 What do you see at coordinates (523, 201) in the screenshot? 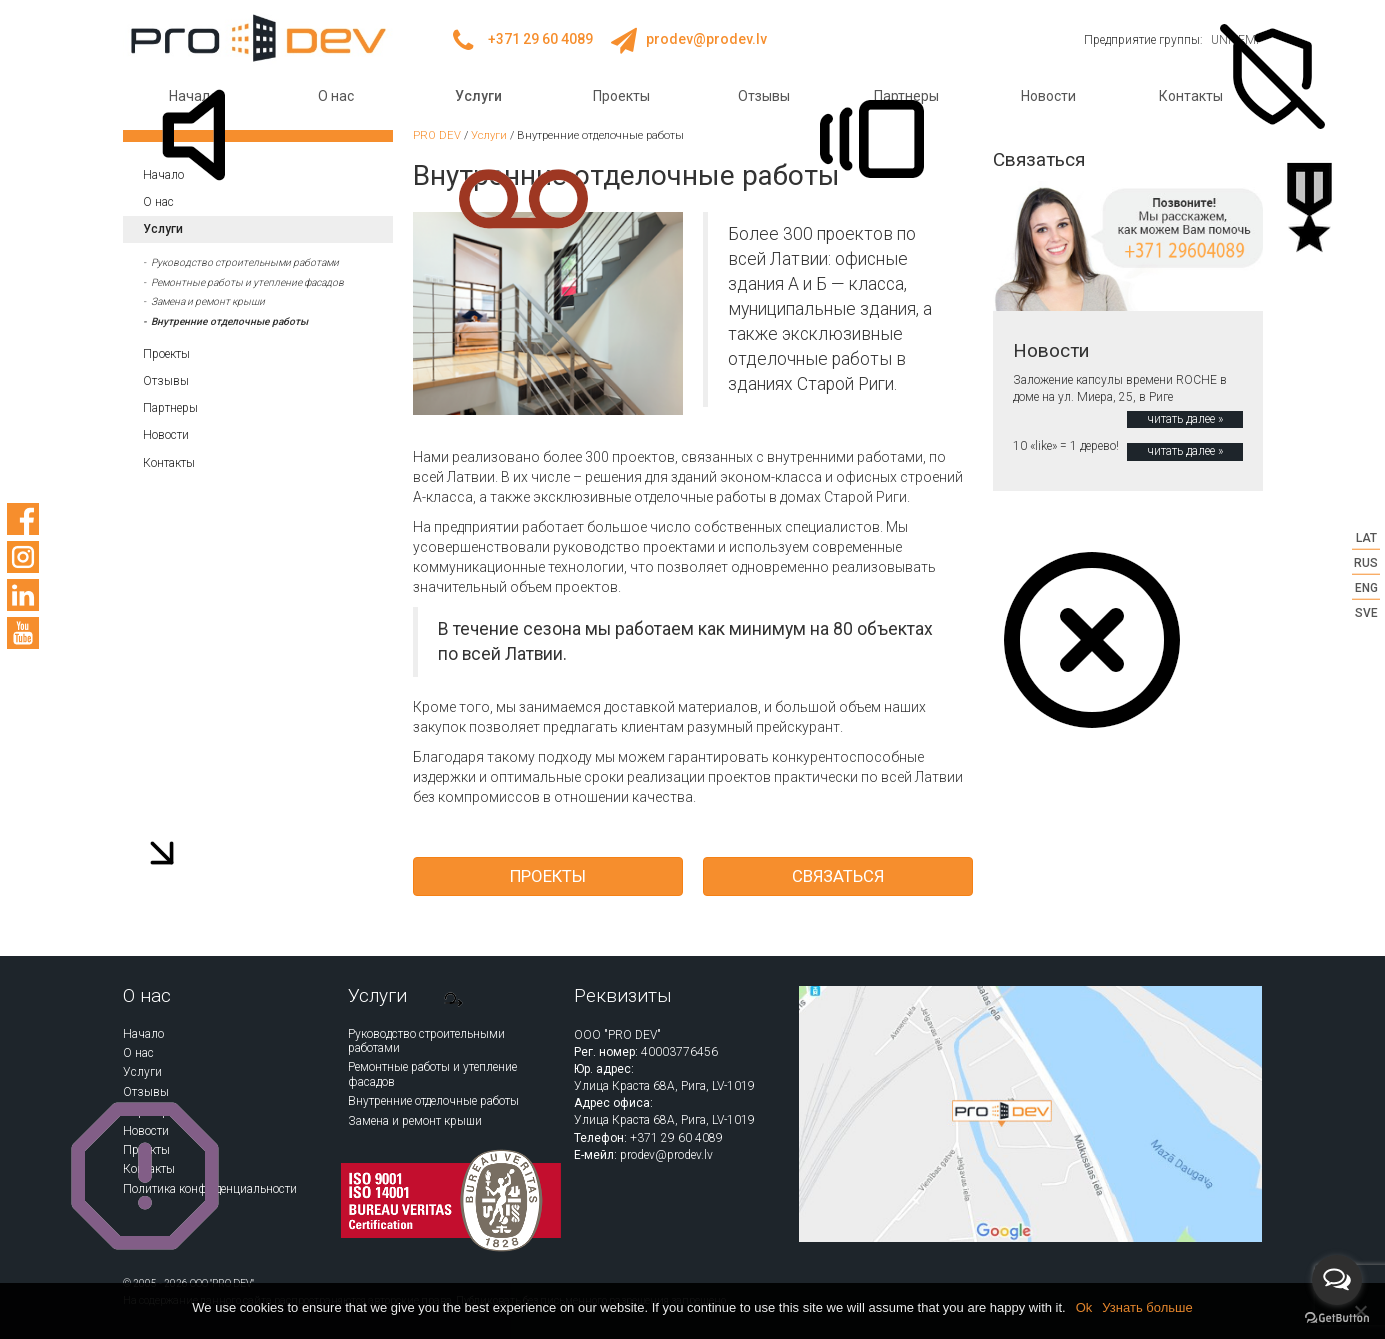
I see `access voicemail messages` at bounding box center [523, 201].